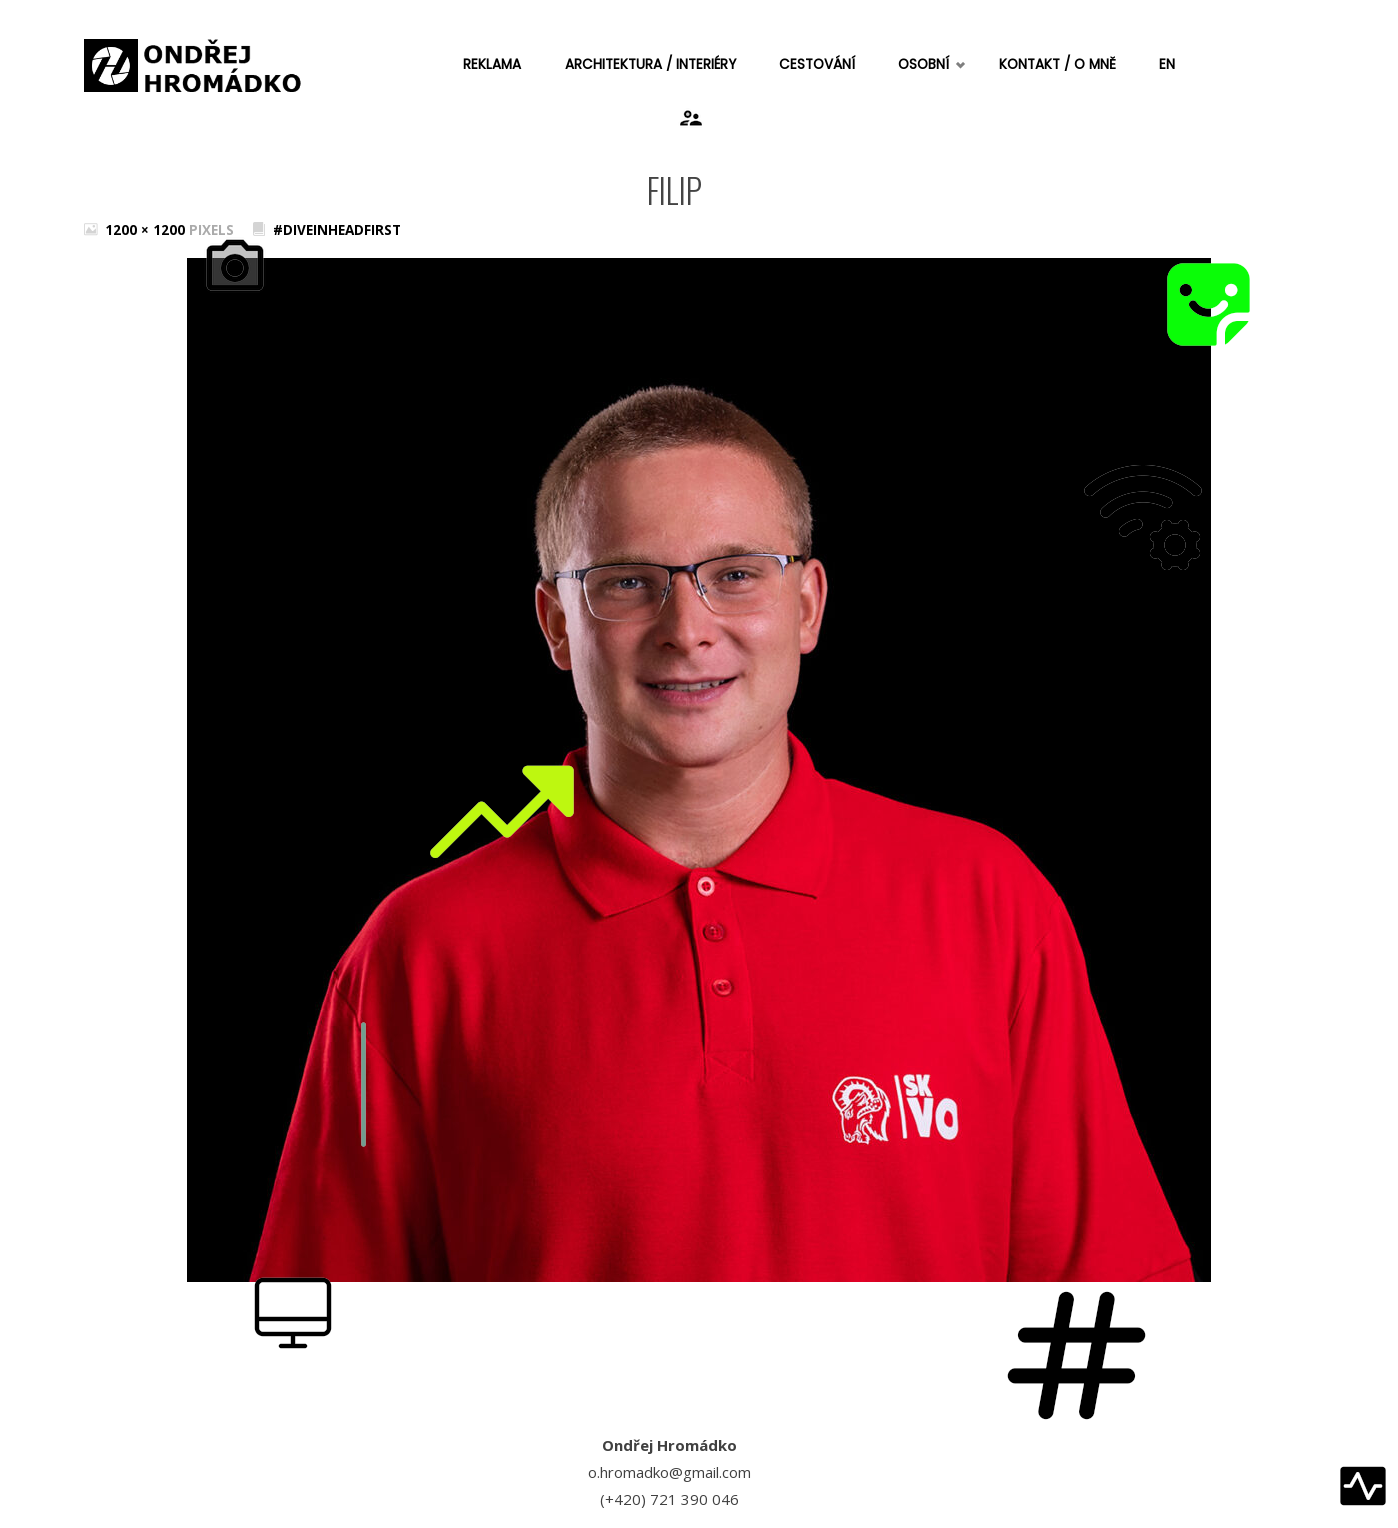 The height and width of the screenshot is (1528, 1398). I want to click on view team members or user accounts, so click(691, 118).